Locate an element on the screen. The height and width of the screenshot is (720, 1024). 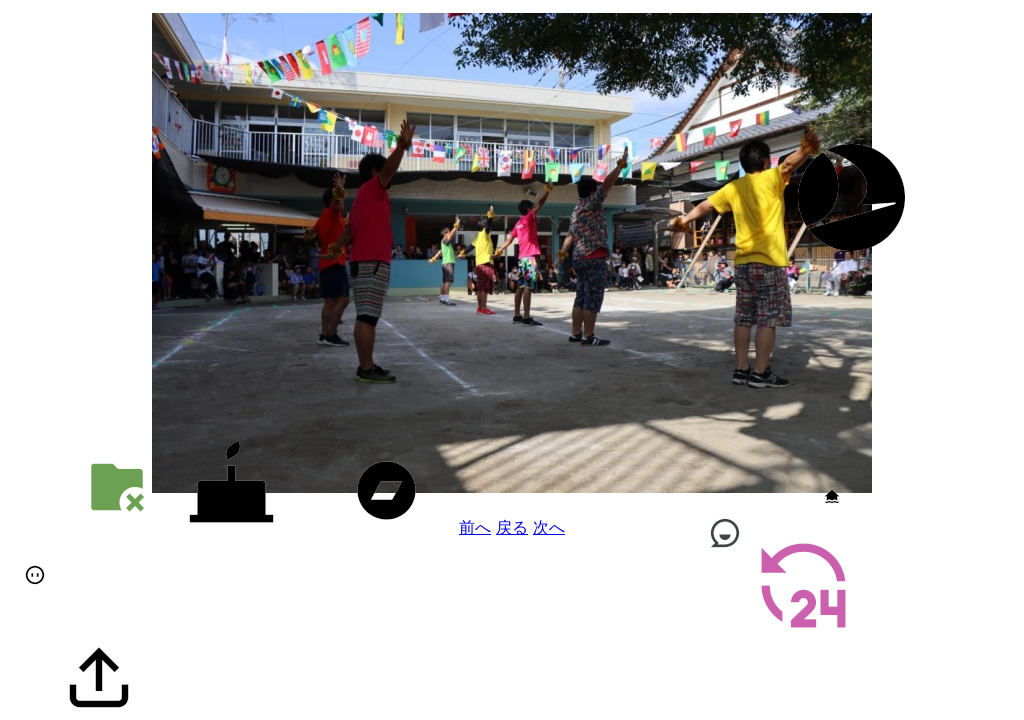
indicates flood warning or alert is located at coordinates (832, 497).